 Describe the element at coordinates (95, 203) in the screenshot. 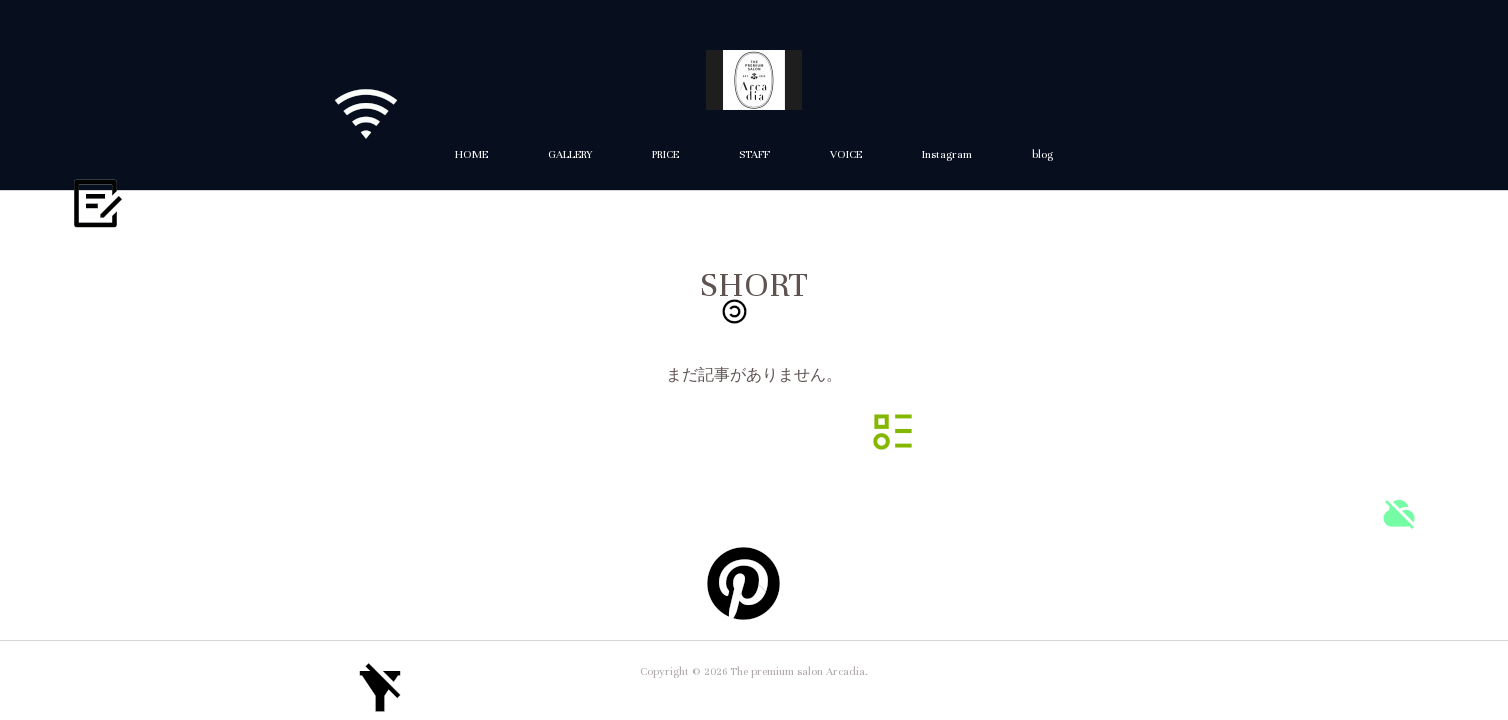

I see `edit or compose a draft document` at that location.